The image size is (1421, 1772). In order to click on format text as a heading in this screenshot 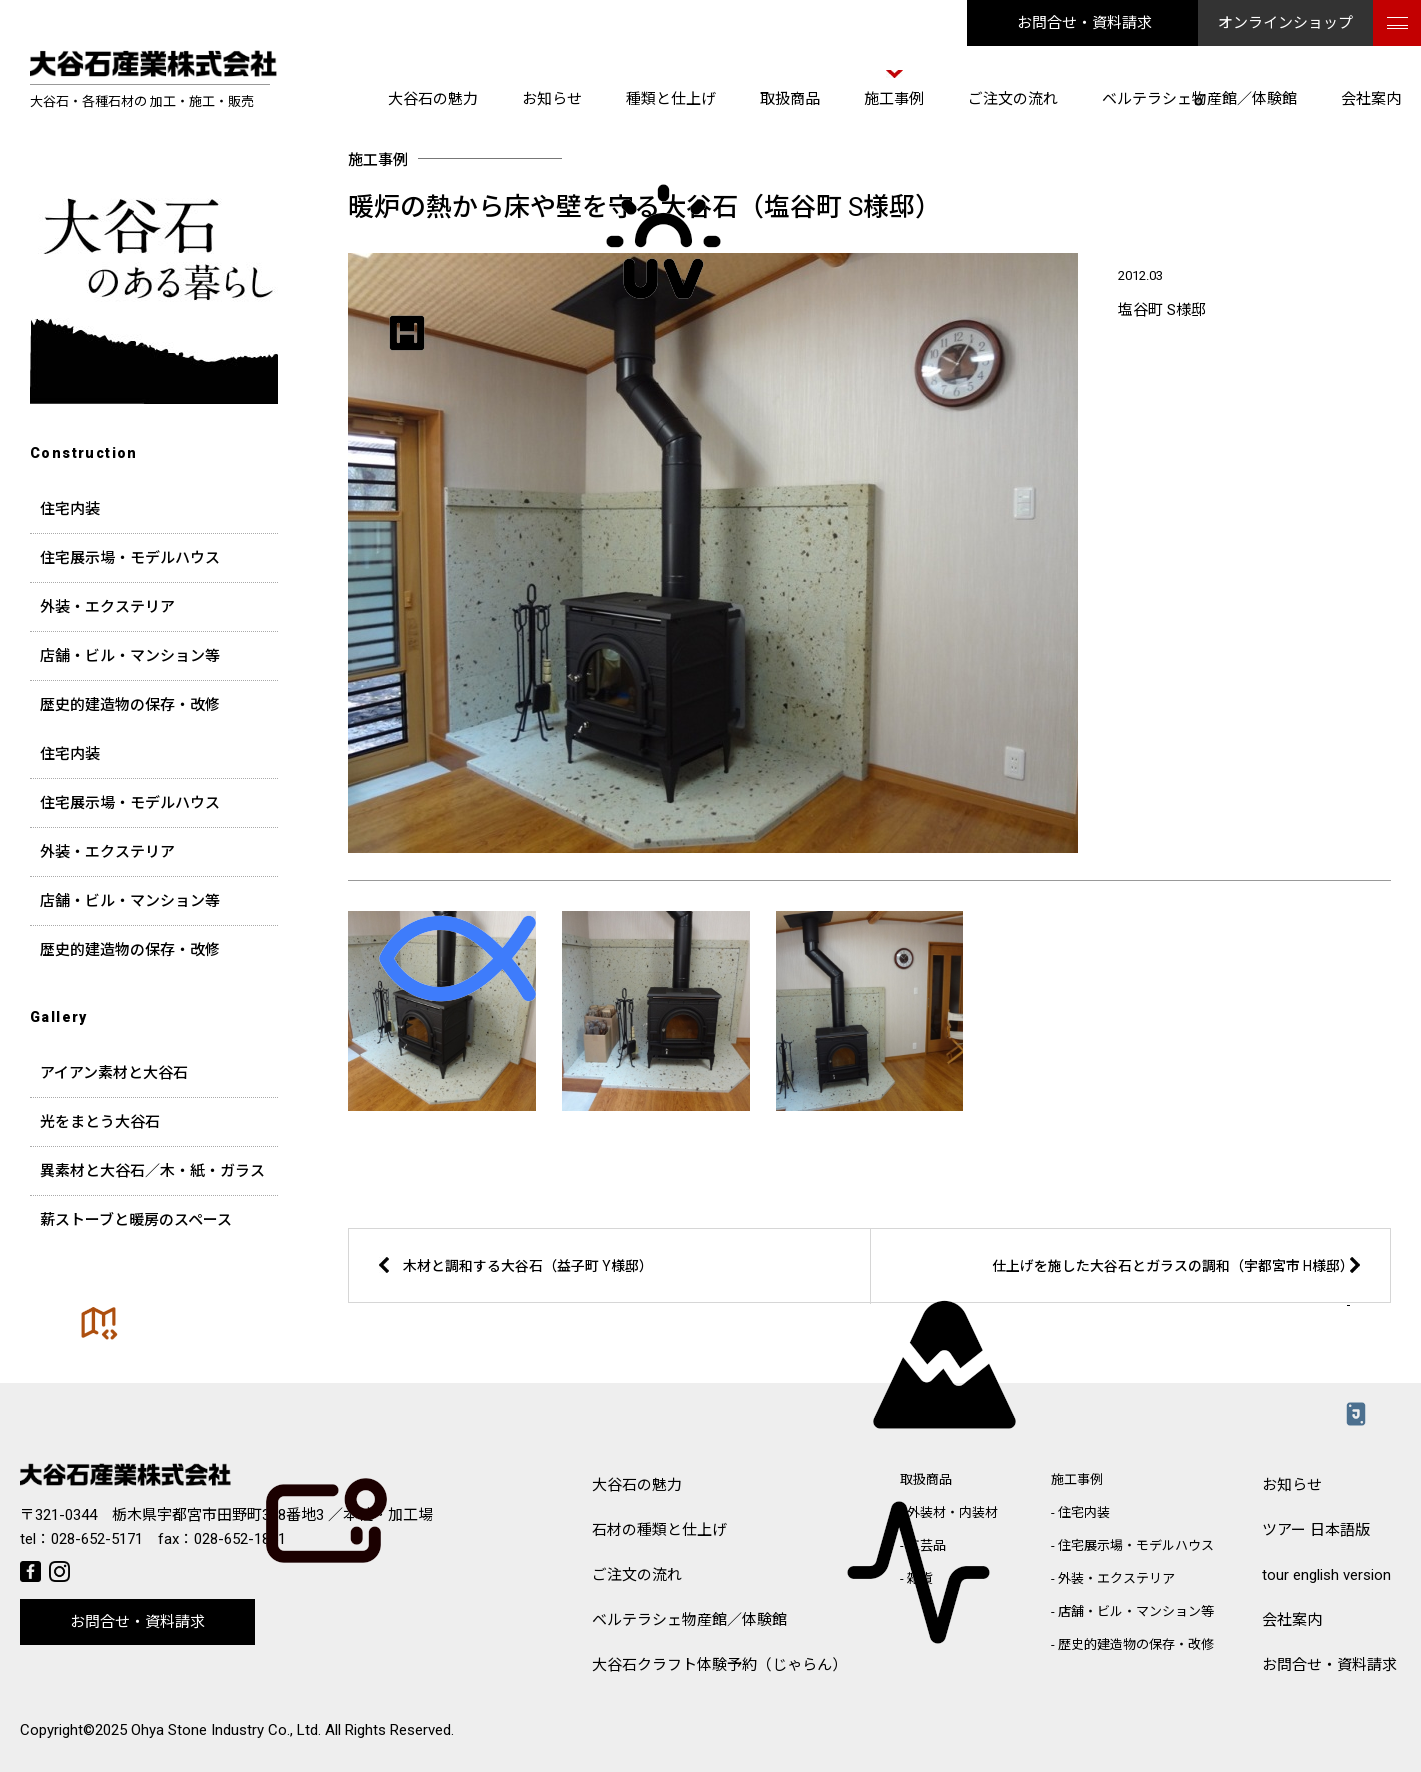, I will do `click(407, 333)`.